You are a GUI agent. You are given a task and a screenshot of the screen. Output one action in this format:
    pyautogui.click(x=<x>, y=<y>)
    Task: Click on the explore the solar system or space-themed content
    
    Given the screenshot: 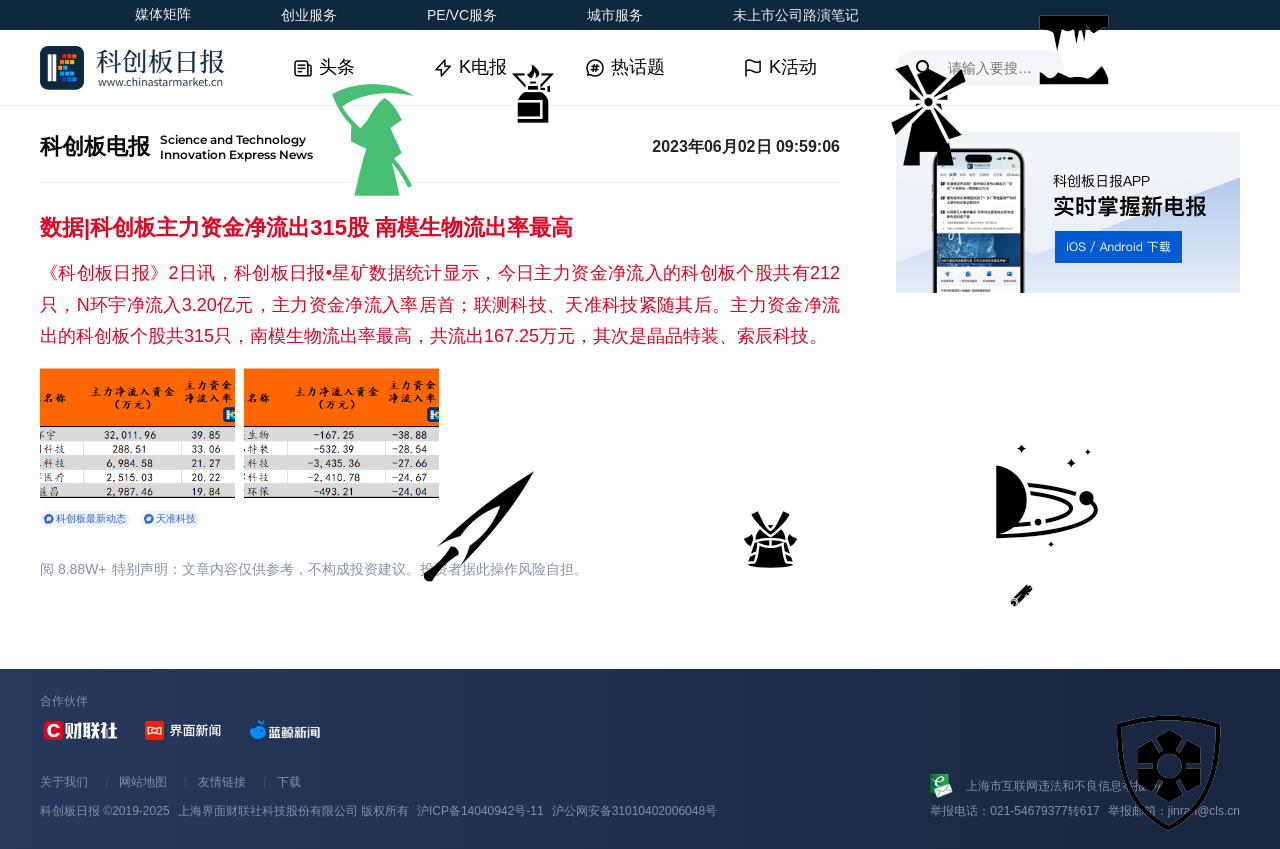 What is the action you would take?
    pyautogui.click(x=1051, y=500)
    